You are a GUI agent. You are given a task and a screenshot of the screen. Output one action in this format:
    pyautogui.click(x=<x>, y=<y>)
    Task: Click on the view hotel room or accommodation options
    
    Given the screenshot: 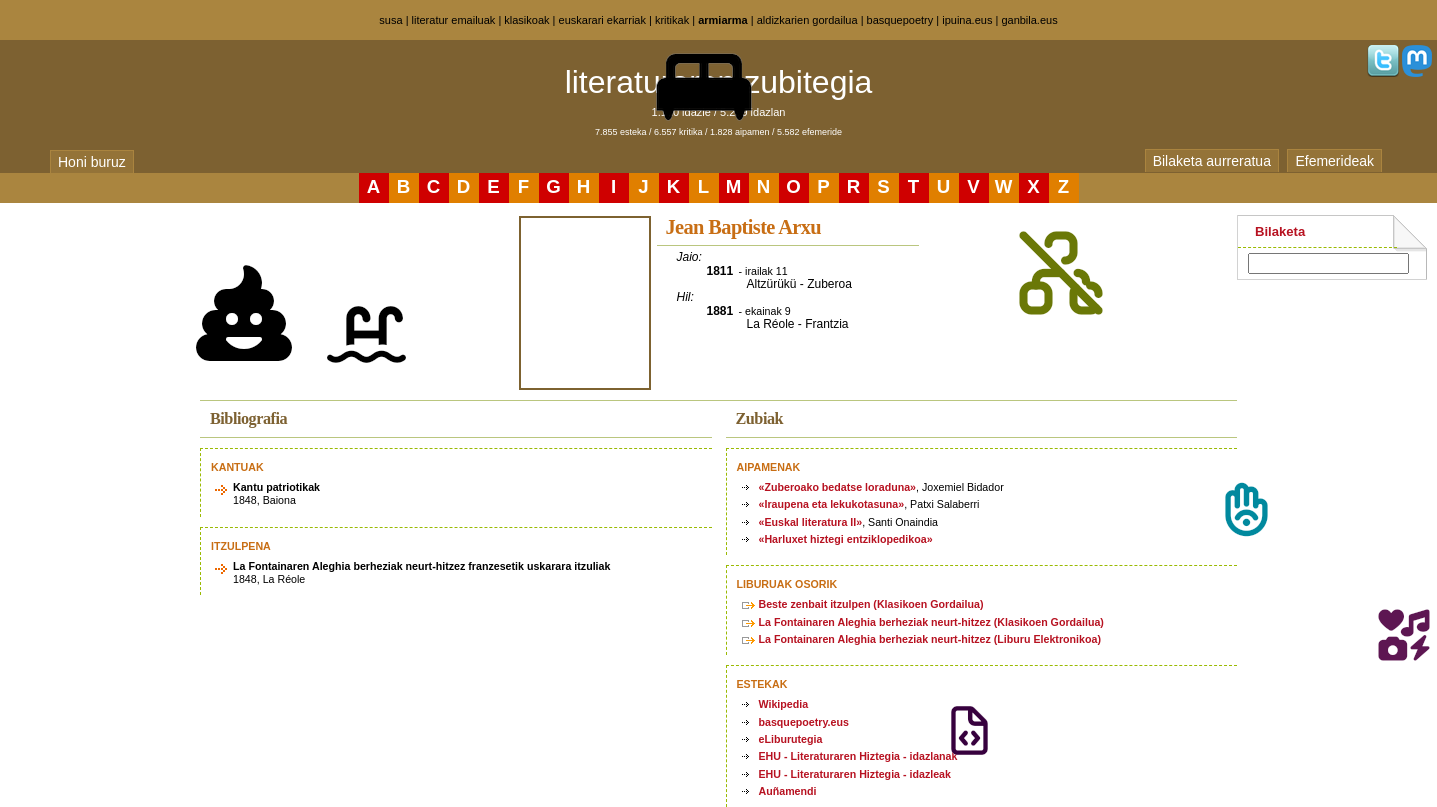 What is the action you would take?
    pyautogui.click(x=704, y=87)
    